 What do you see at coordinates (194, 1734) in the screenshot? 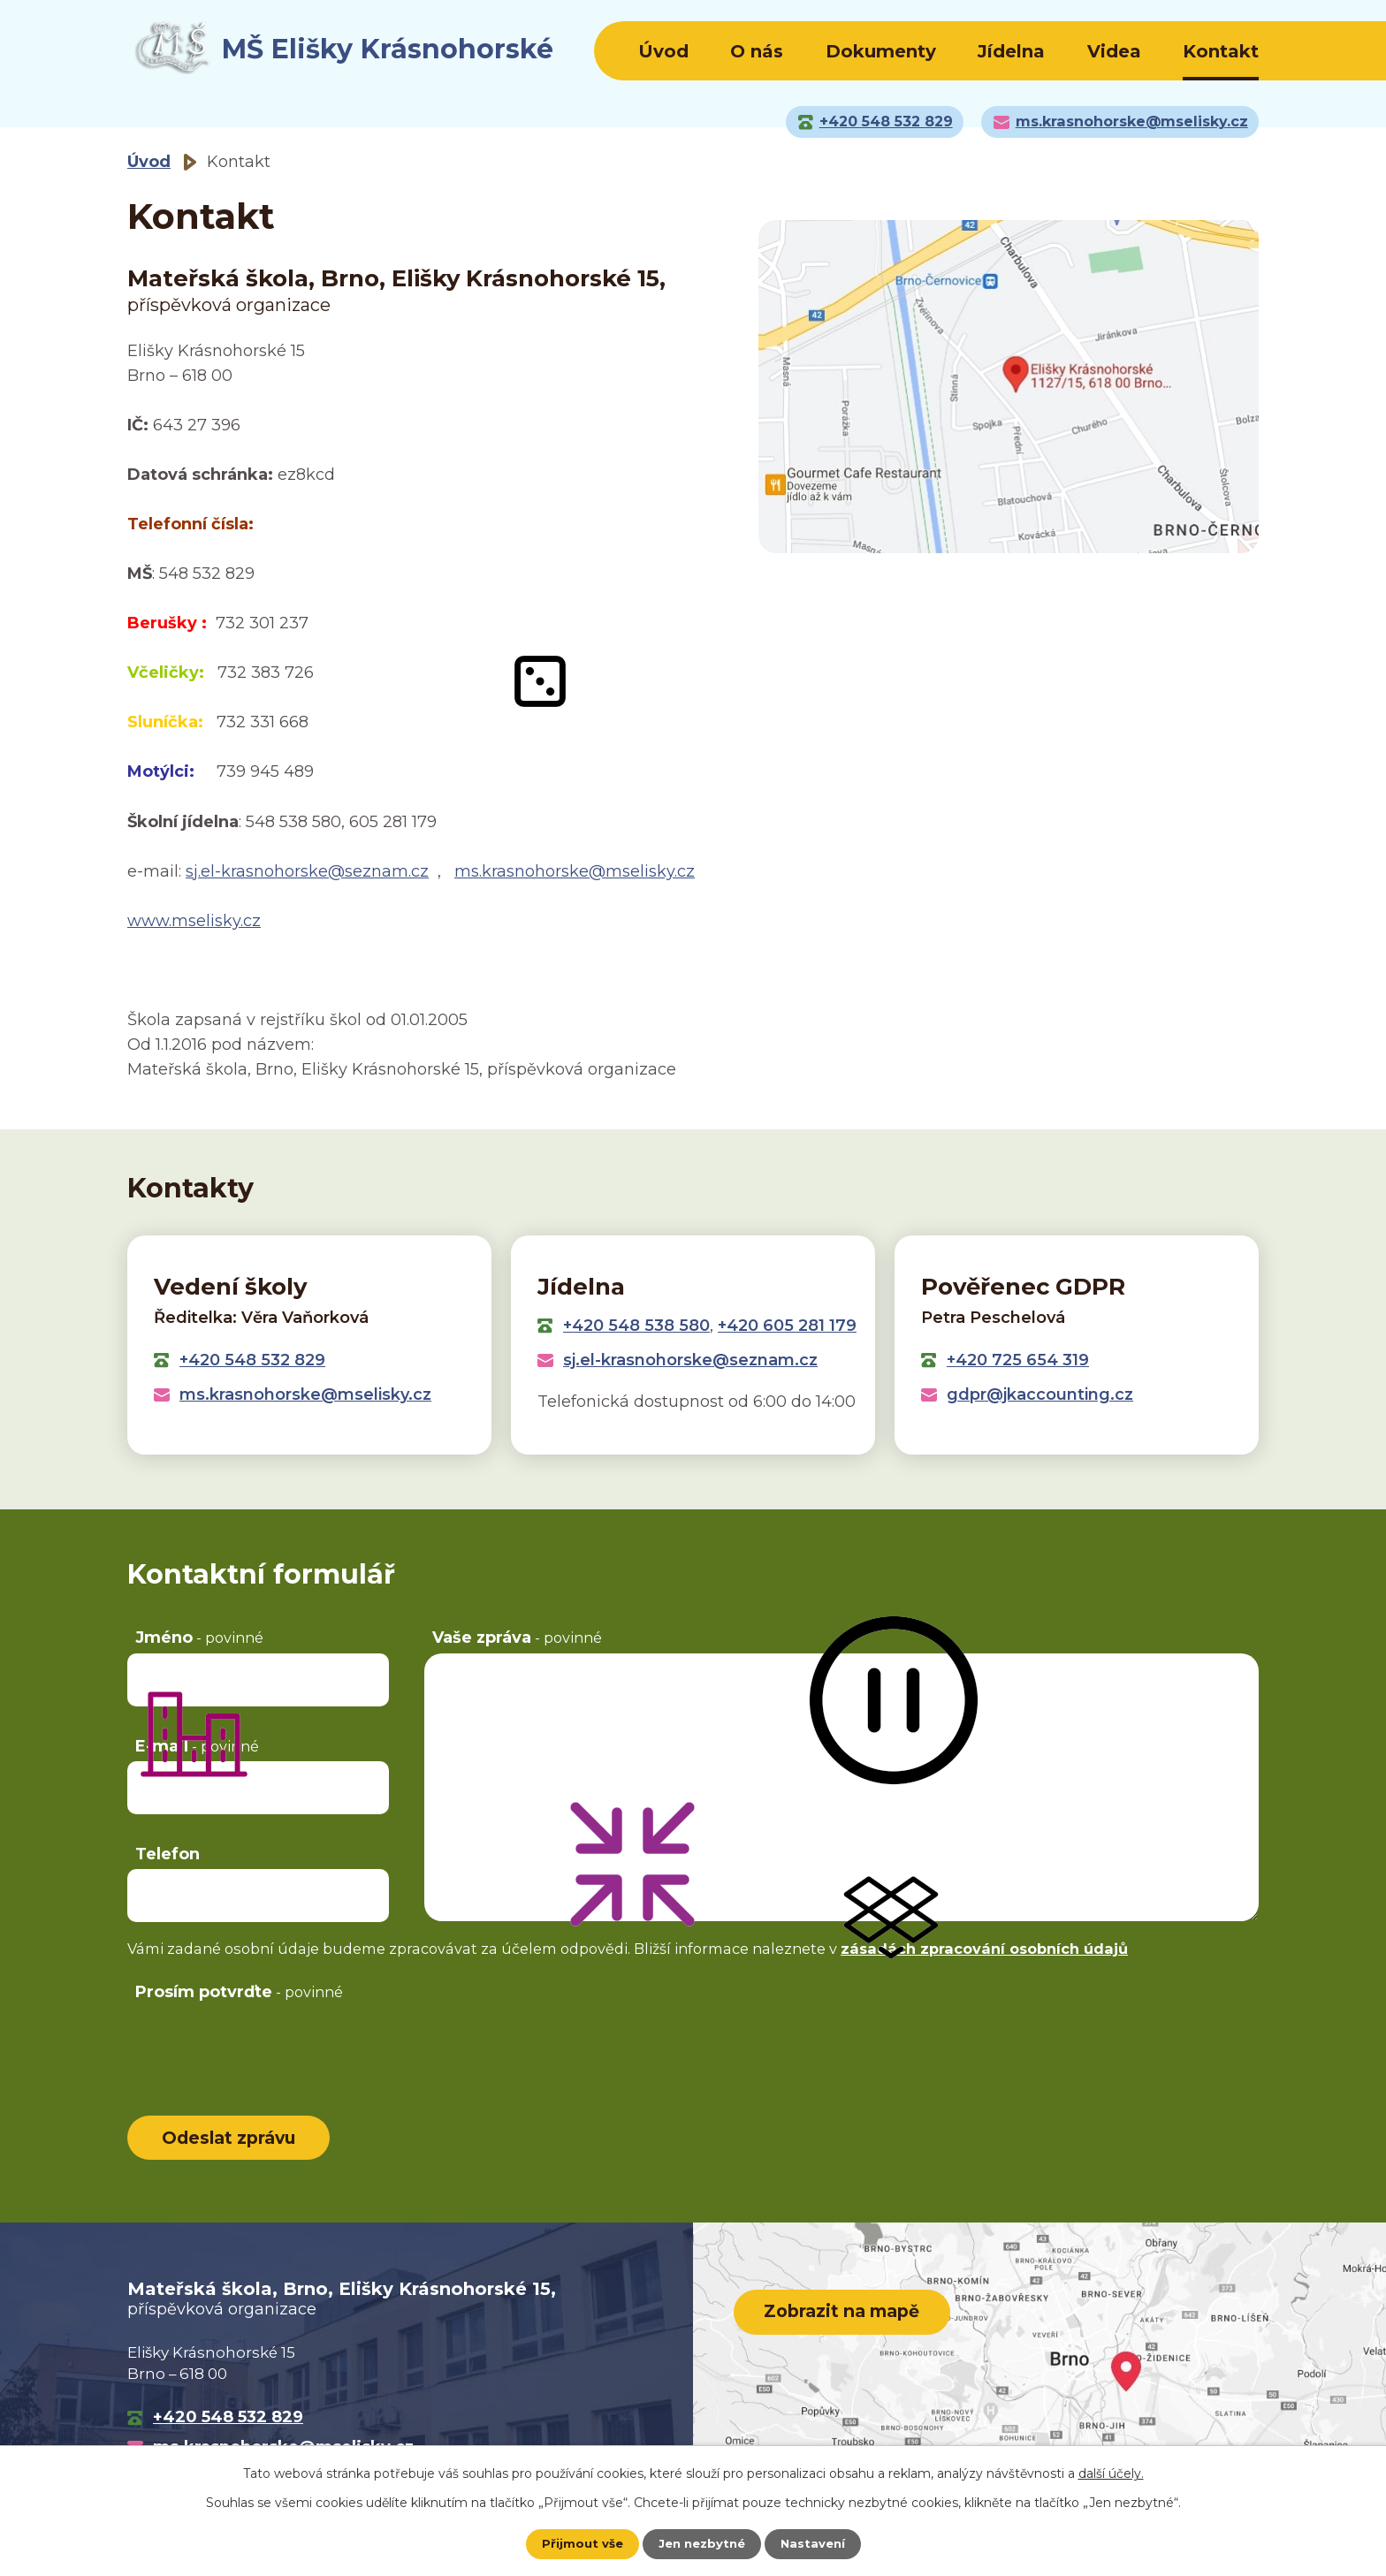
I see `view city or urban locations` at bounding box center [194, 1734].